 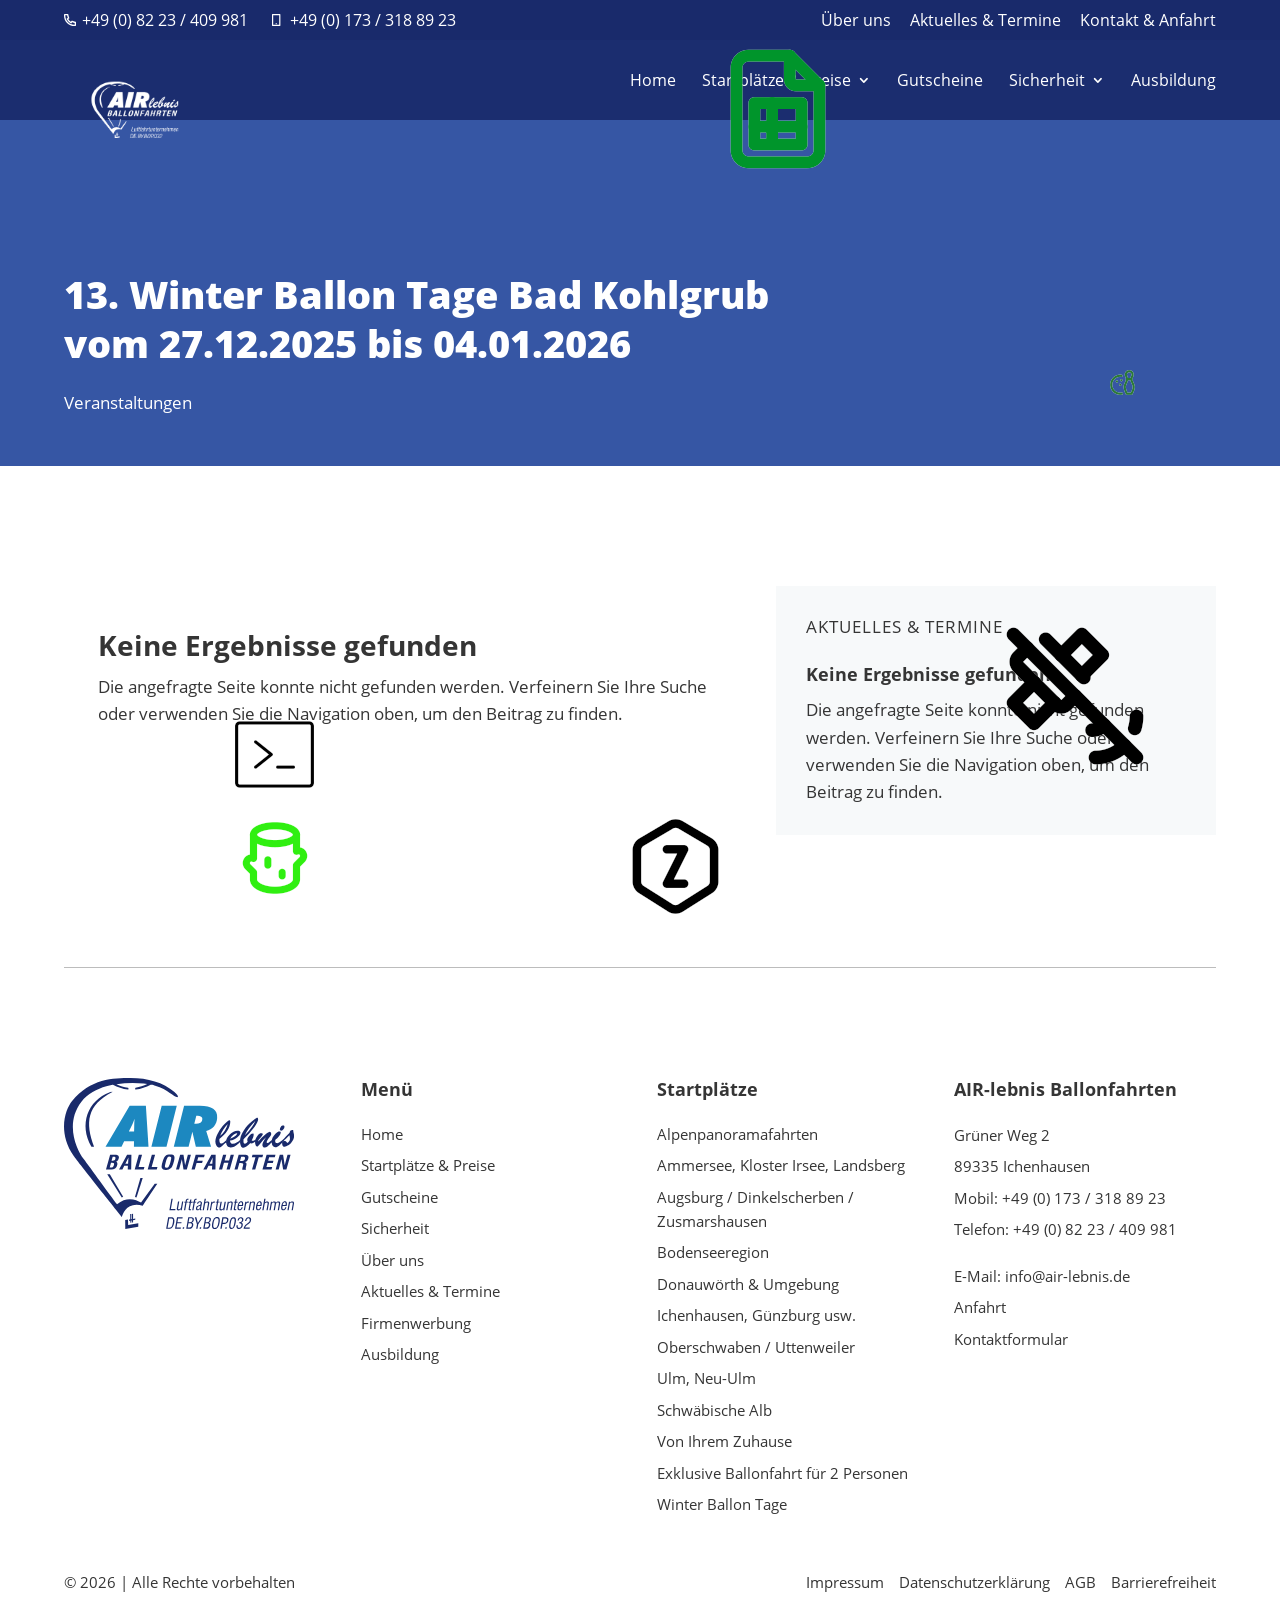 What do you see at coordinates (675, 866) in the screenshot?
I see `app or service logo starting with Z` at bounding box center [675, 866].